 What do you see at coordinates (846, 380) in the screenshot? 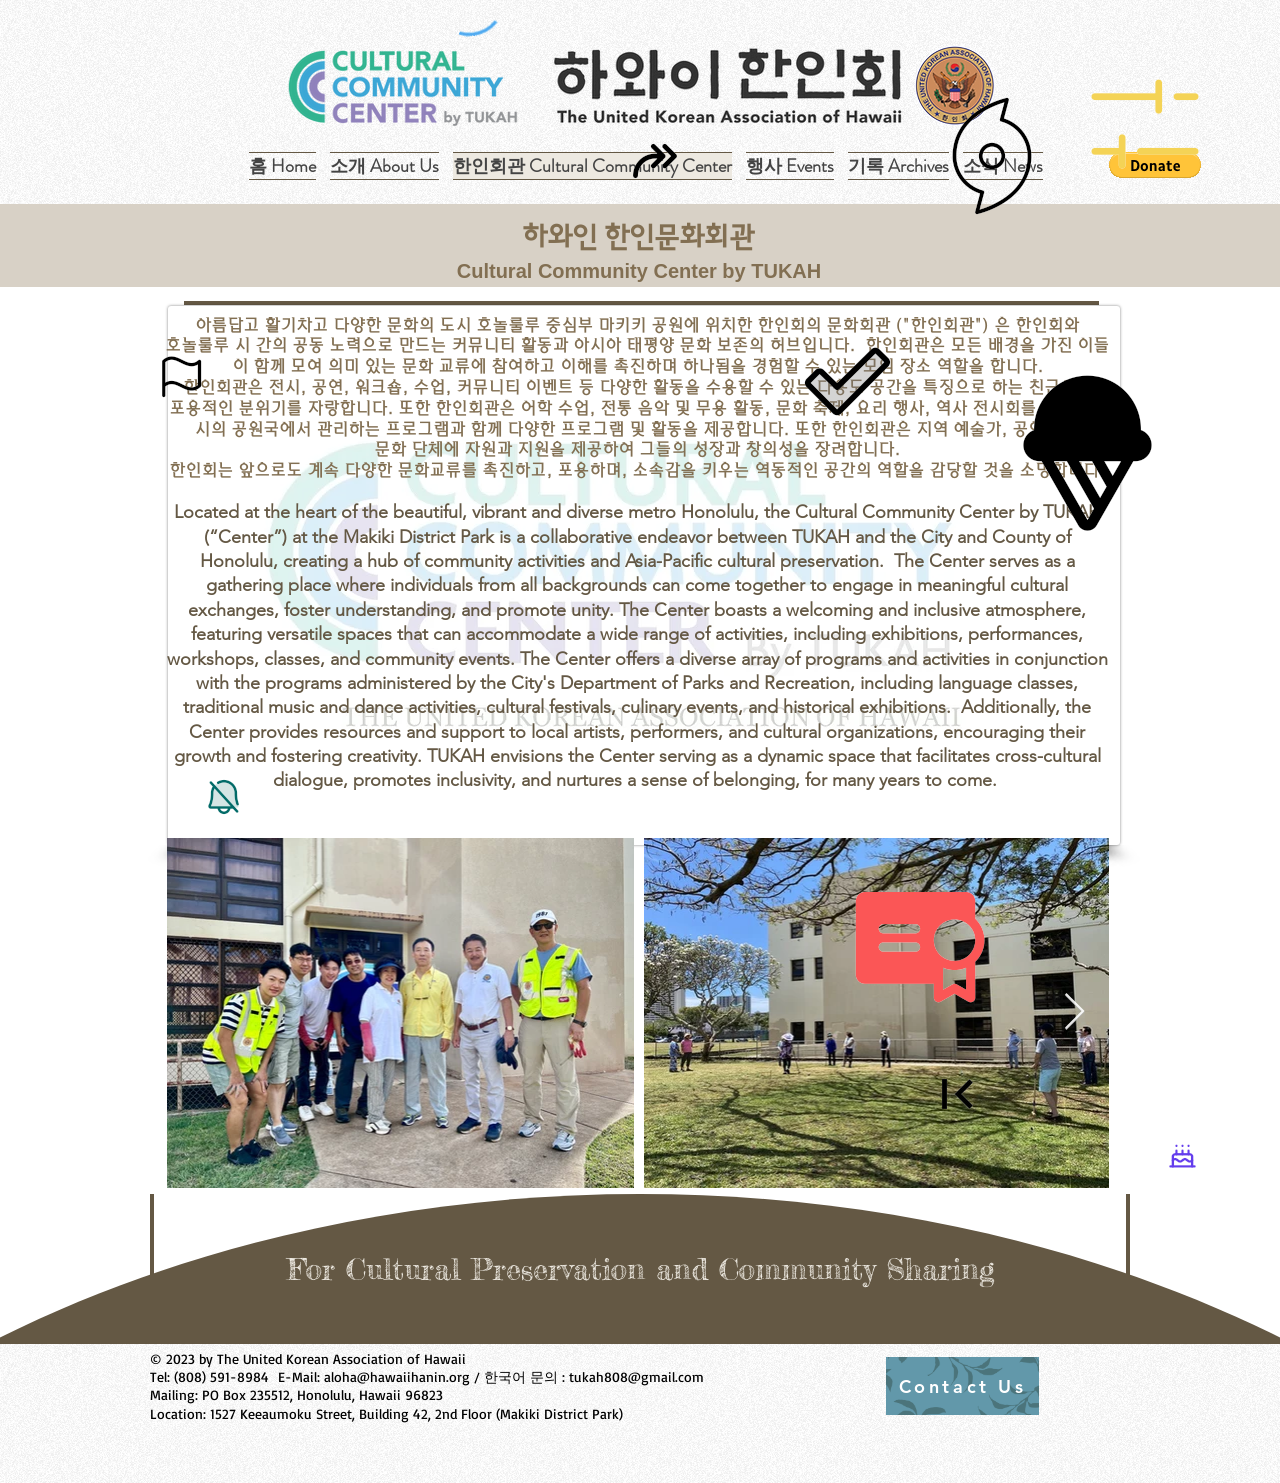
I see `confirm or submit an action` at bounding box center [846, 380].